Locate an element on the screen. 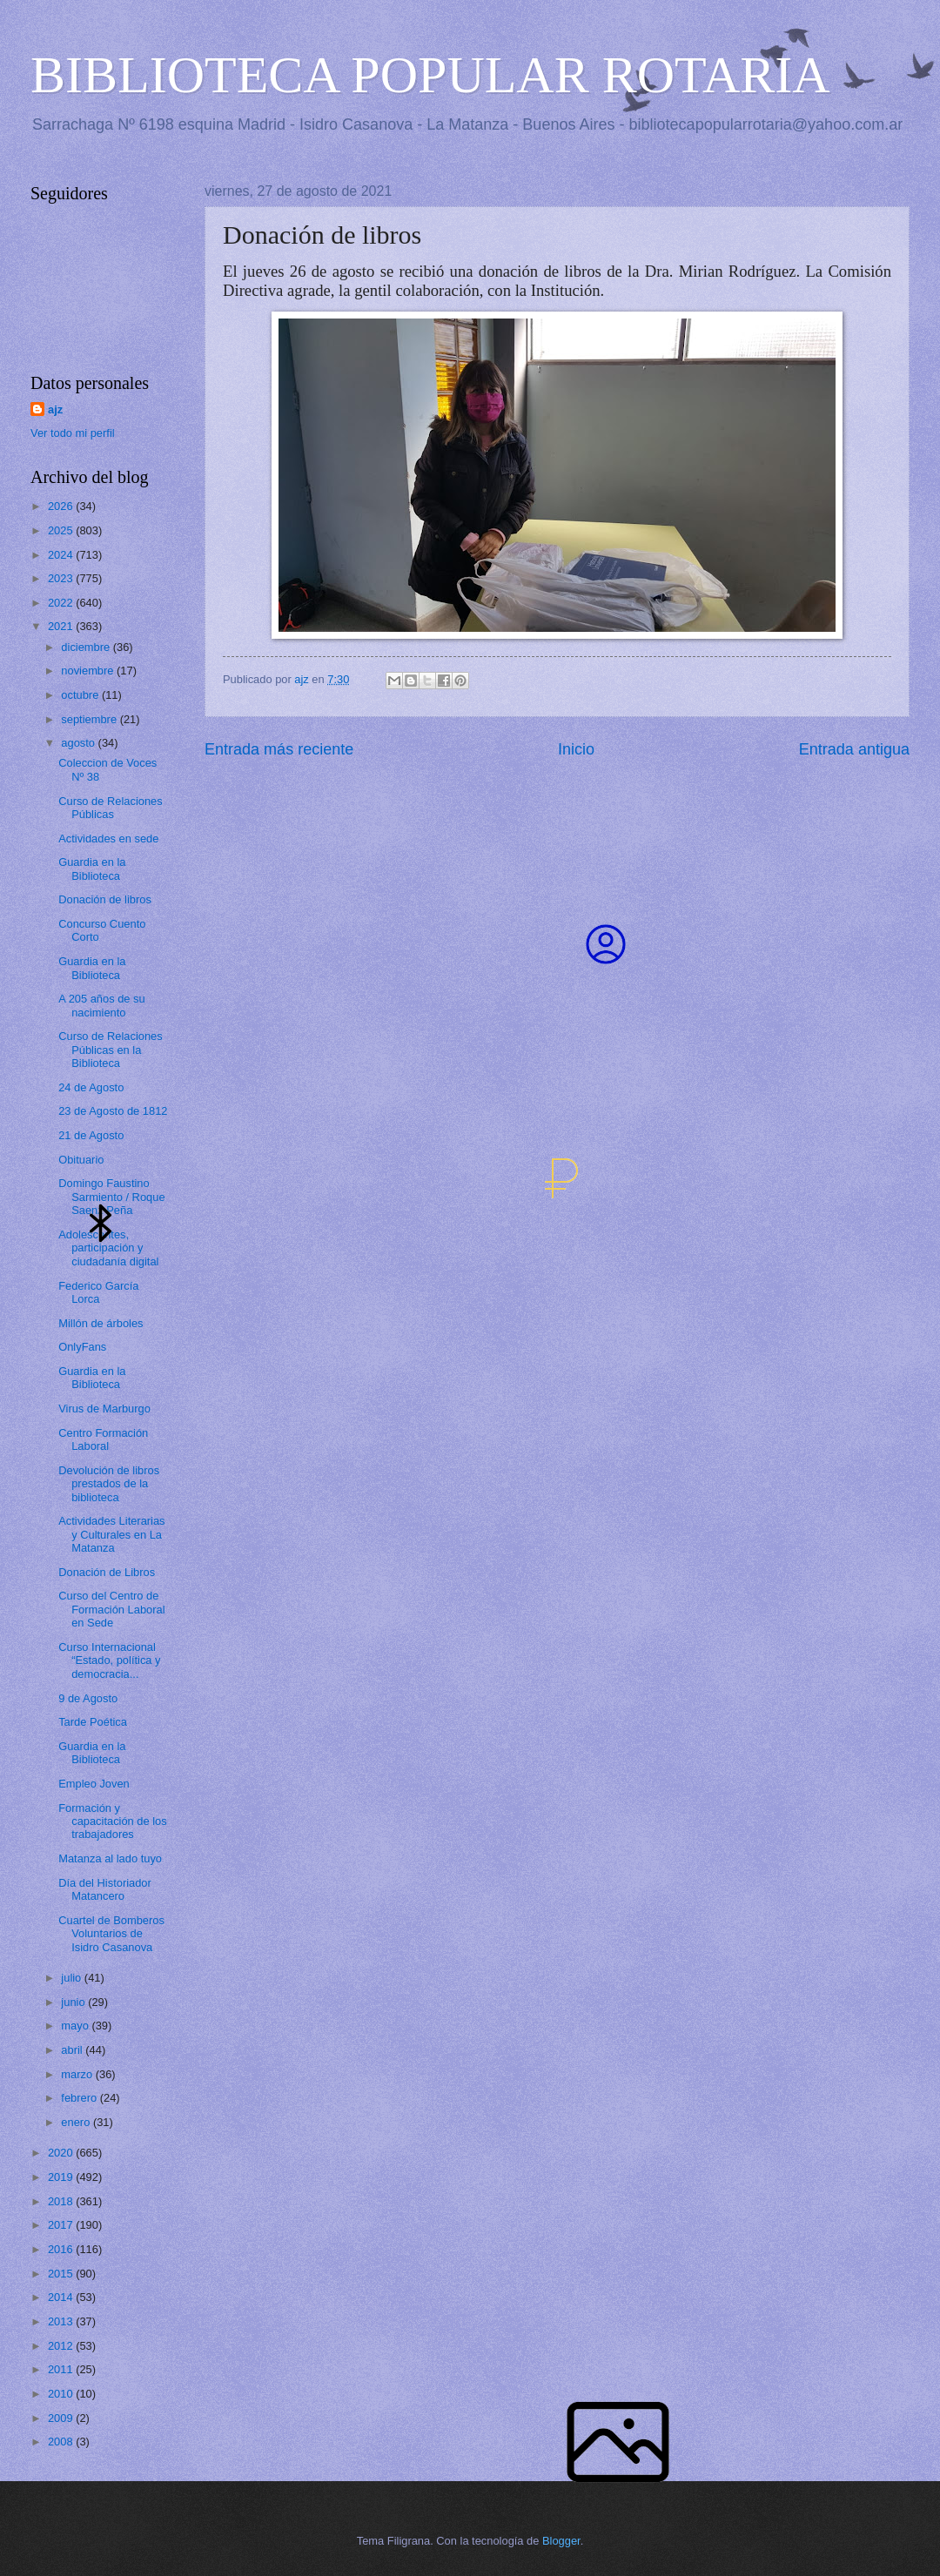  toggle bluetooth connectivity on or off is located at coordinates (100, 1223).